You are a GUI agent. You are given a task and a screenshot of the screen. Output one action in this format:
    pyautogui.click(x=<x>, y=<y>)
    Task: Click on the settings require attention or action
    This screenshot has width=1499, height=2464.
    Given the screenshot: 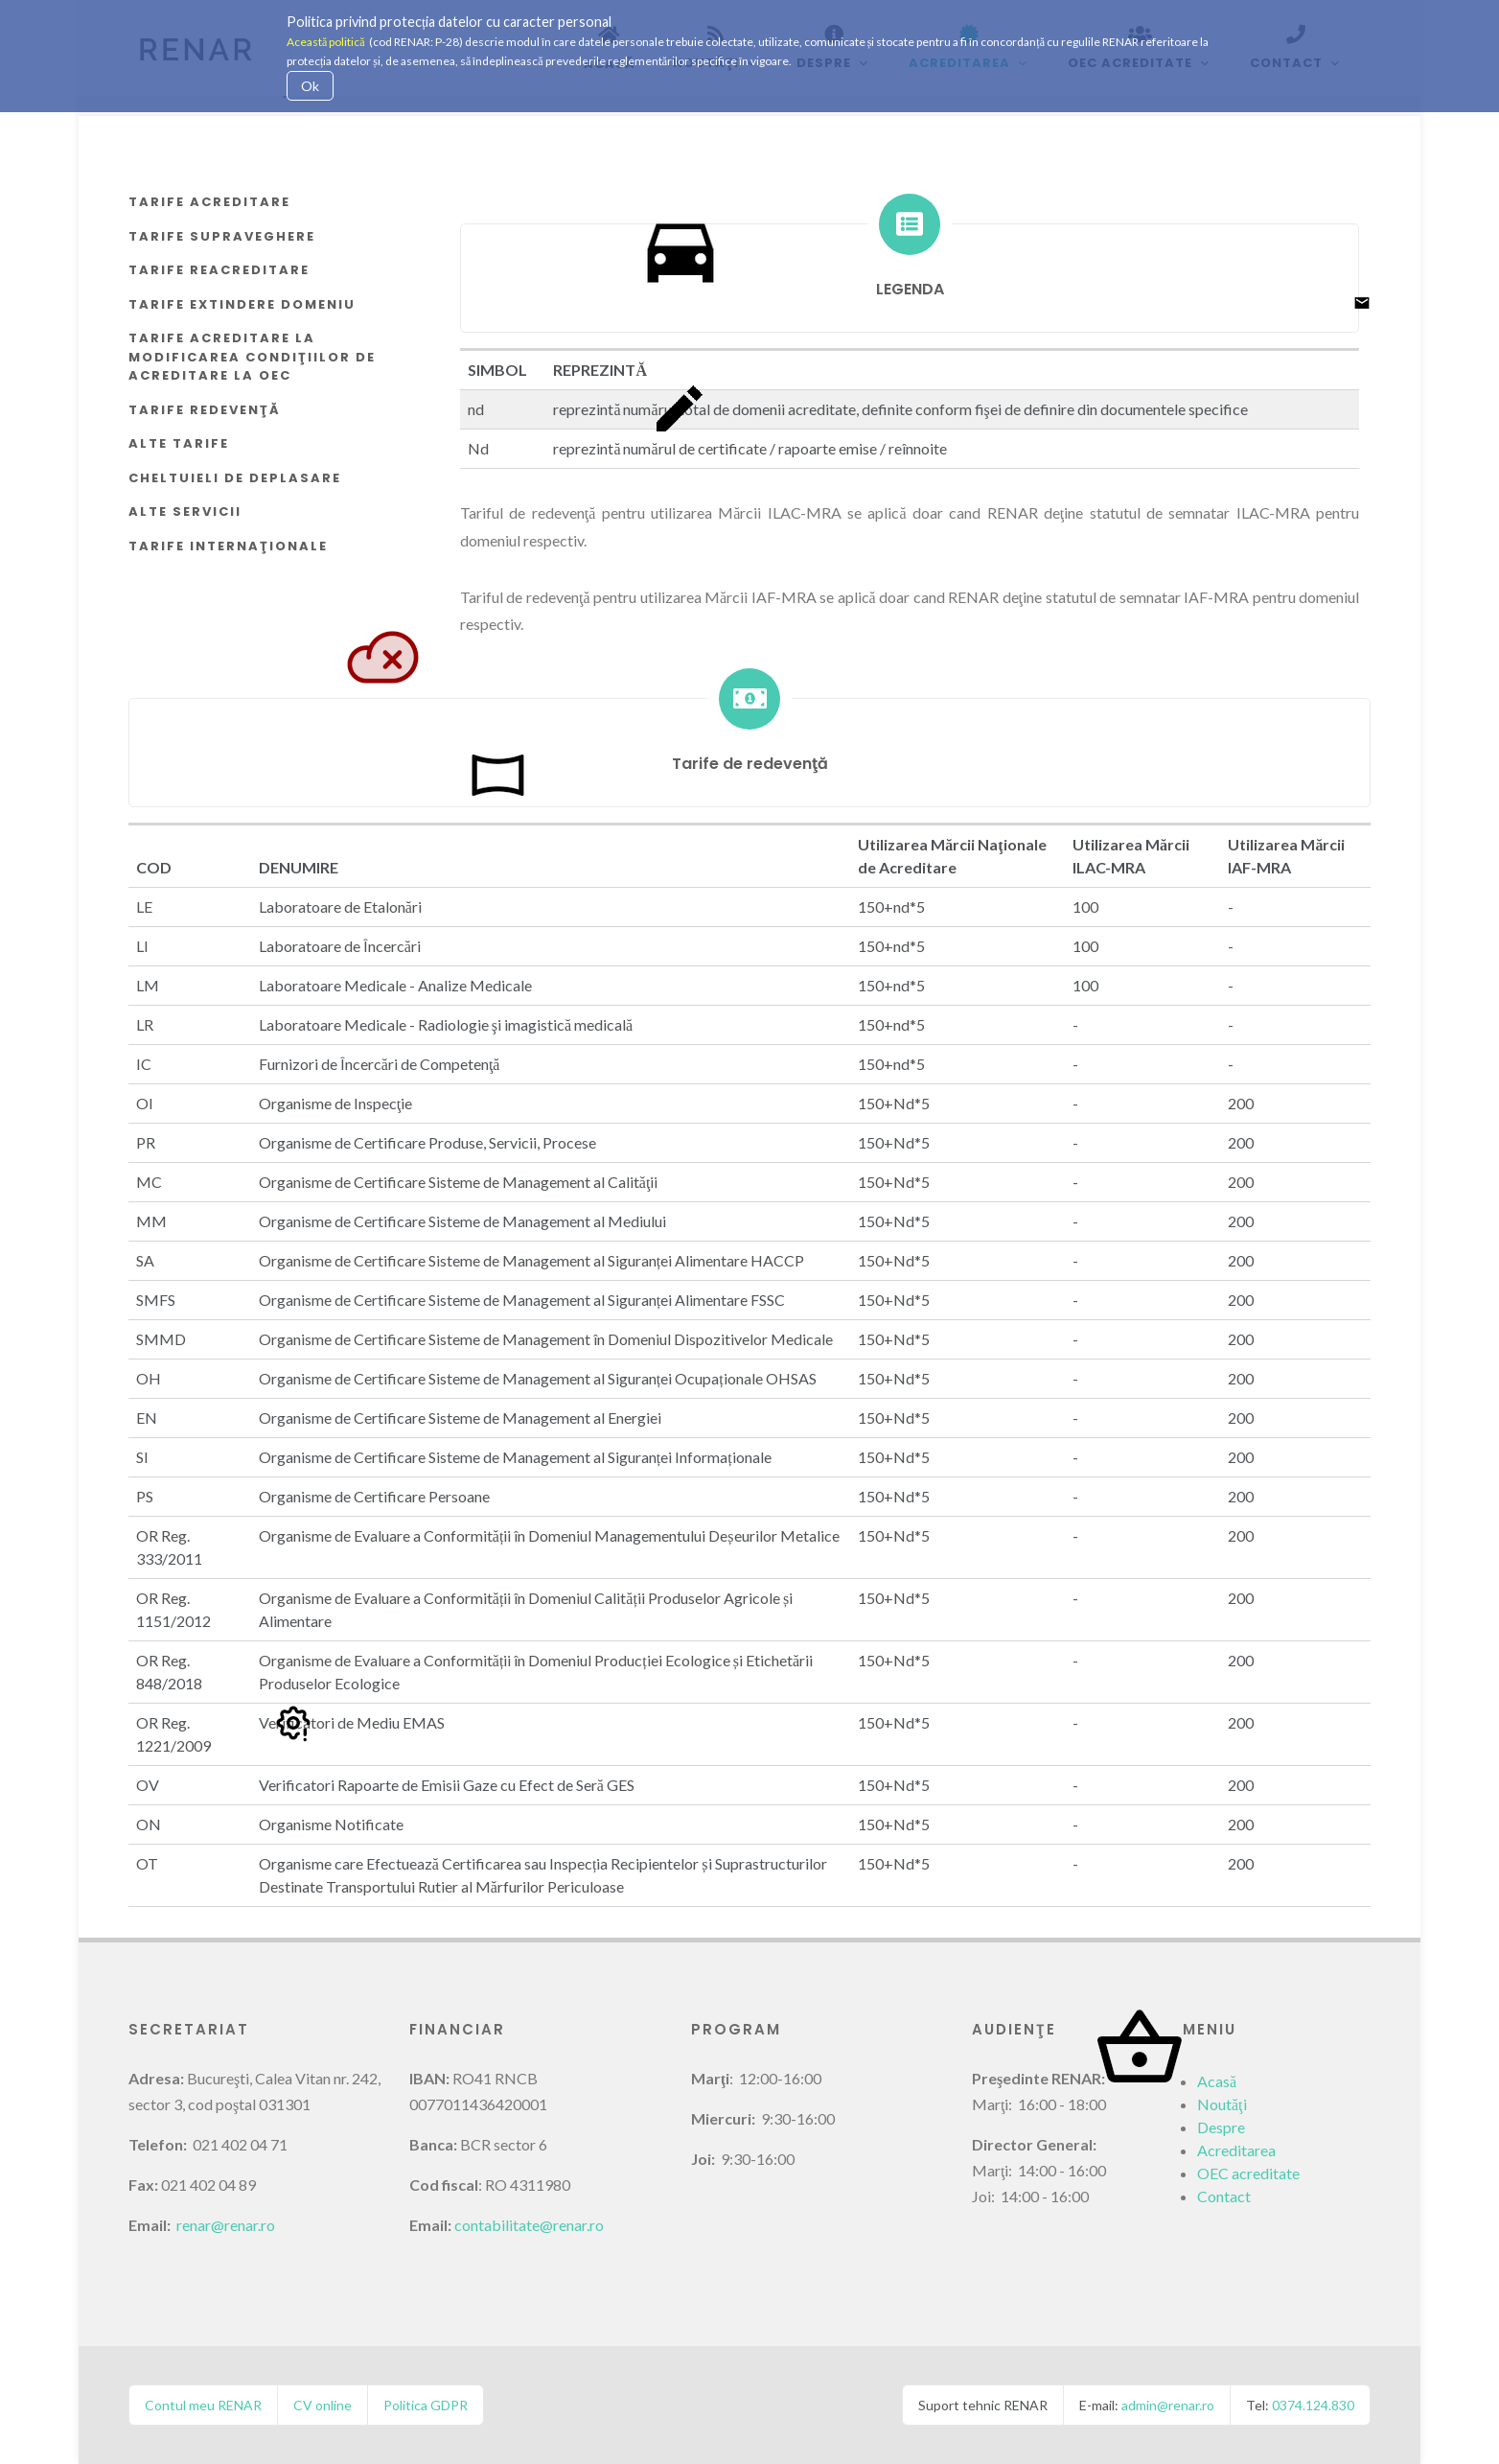 What is the action you would take?
    pyautogui.click(x=293, y=1723)
    